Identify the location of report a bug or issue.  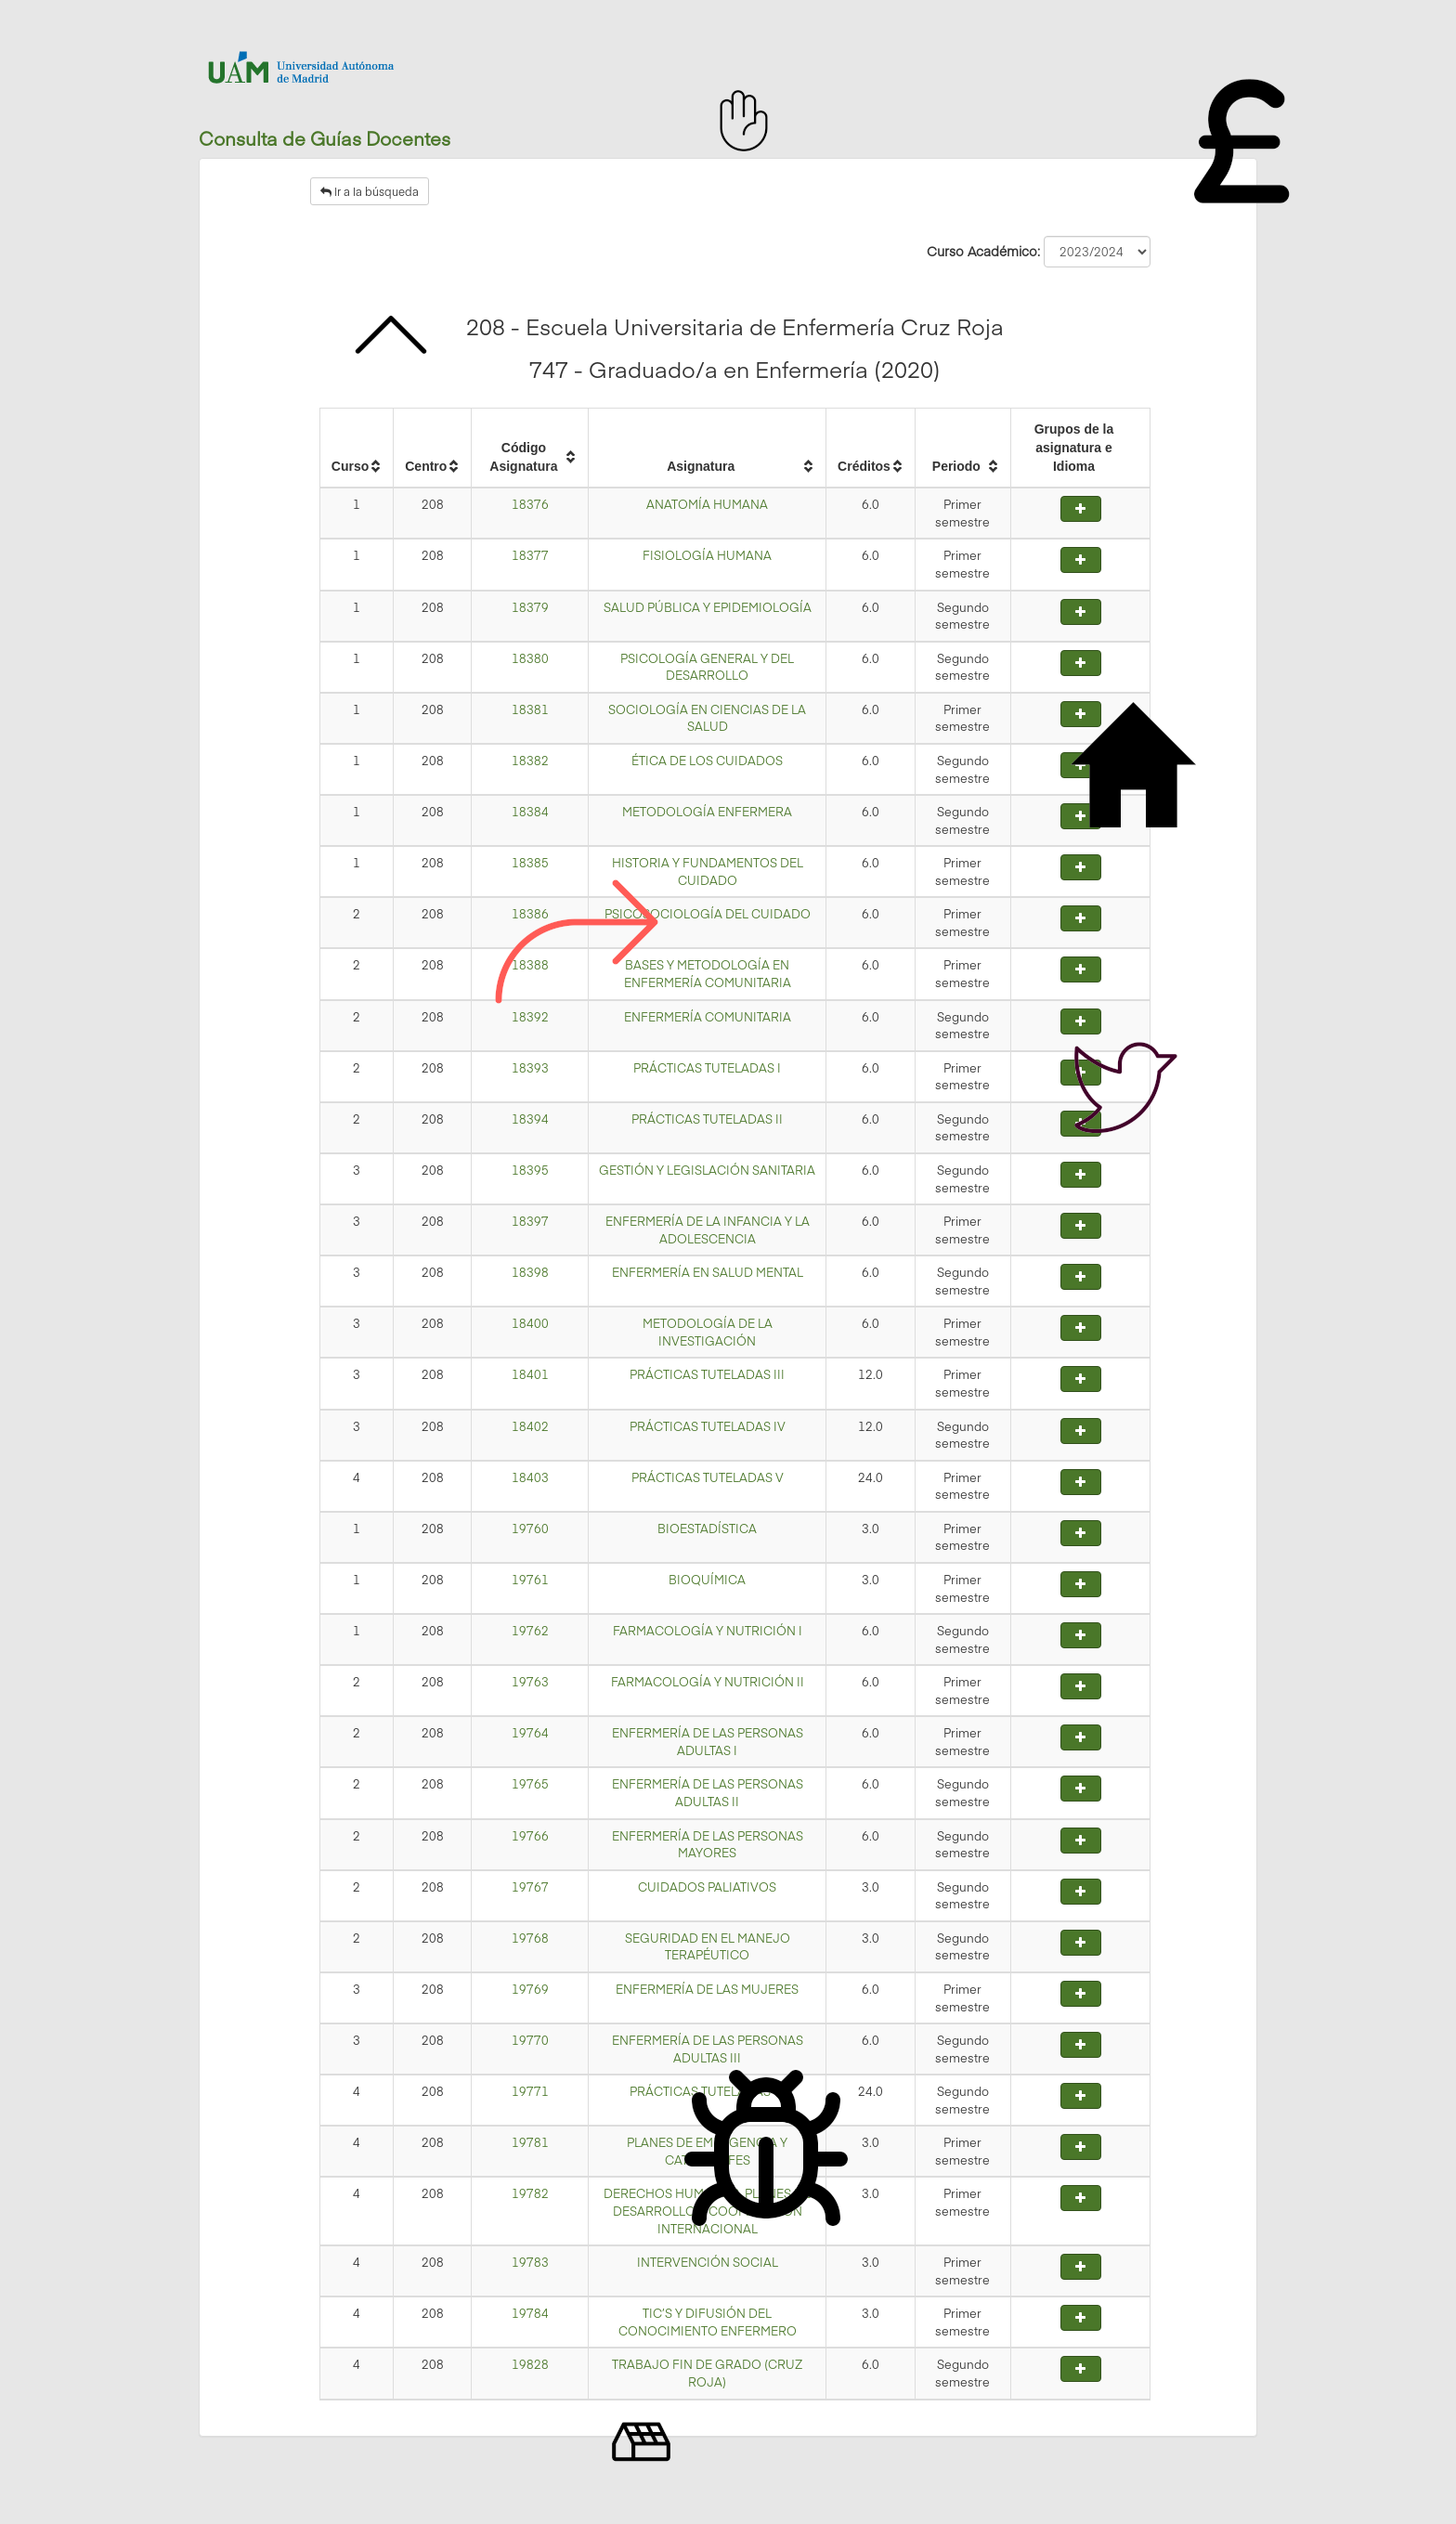
(766, 2152).